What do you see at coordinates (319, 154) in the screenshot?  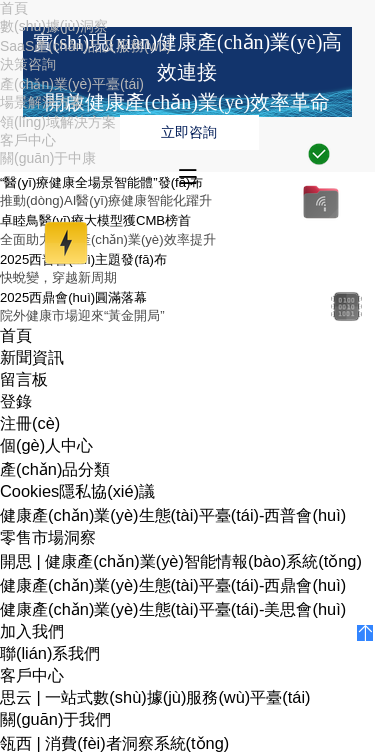 I see `indicates file has been successfully synced and shared` at bounding box center [319, 154].